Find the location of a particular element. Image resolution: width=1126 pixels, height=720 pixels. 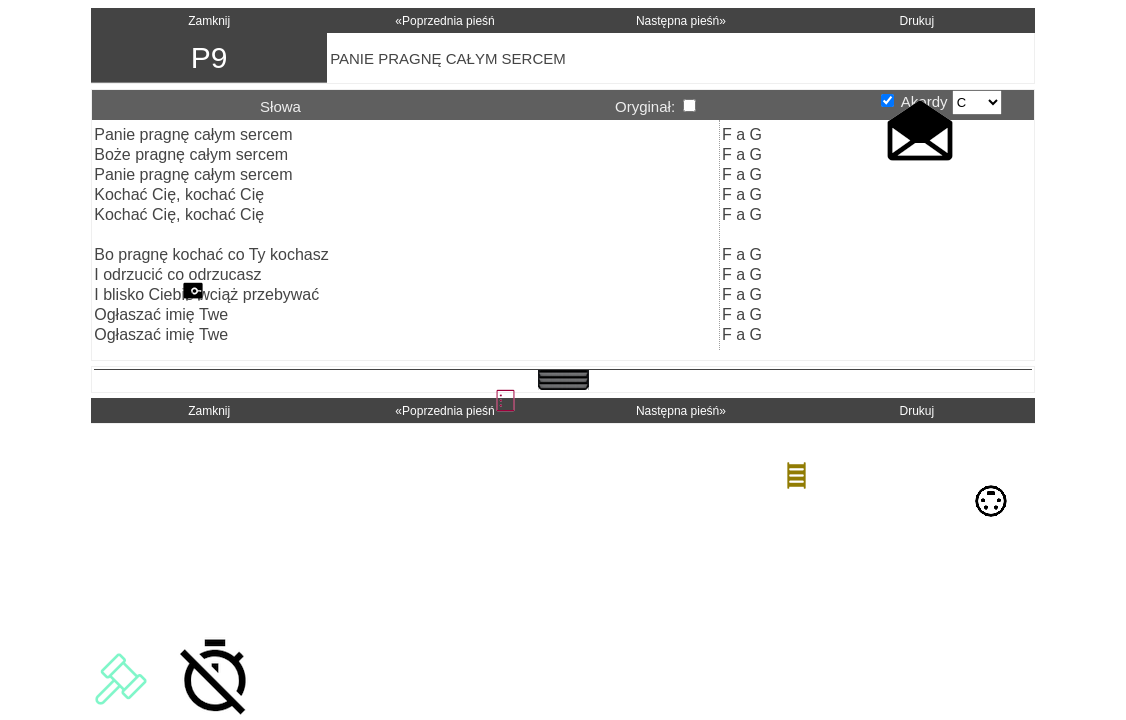

view an opened or read email message is located at coordinates (920, 133).